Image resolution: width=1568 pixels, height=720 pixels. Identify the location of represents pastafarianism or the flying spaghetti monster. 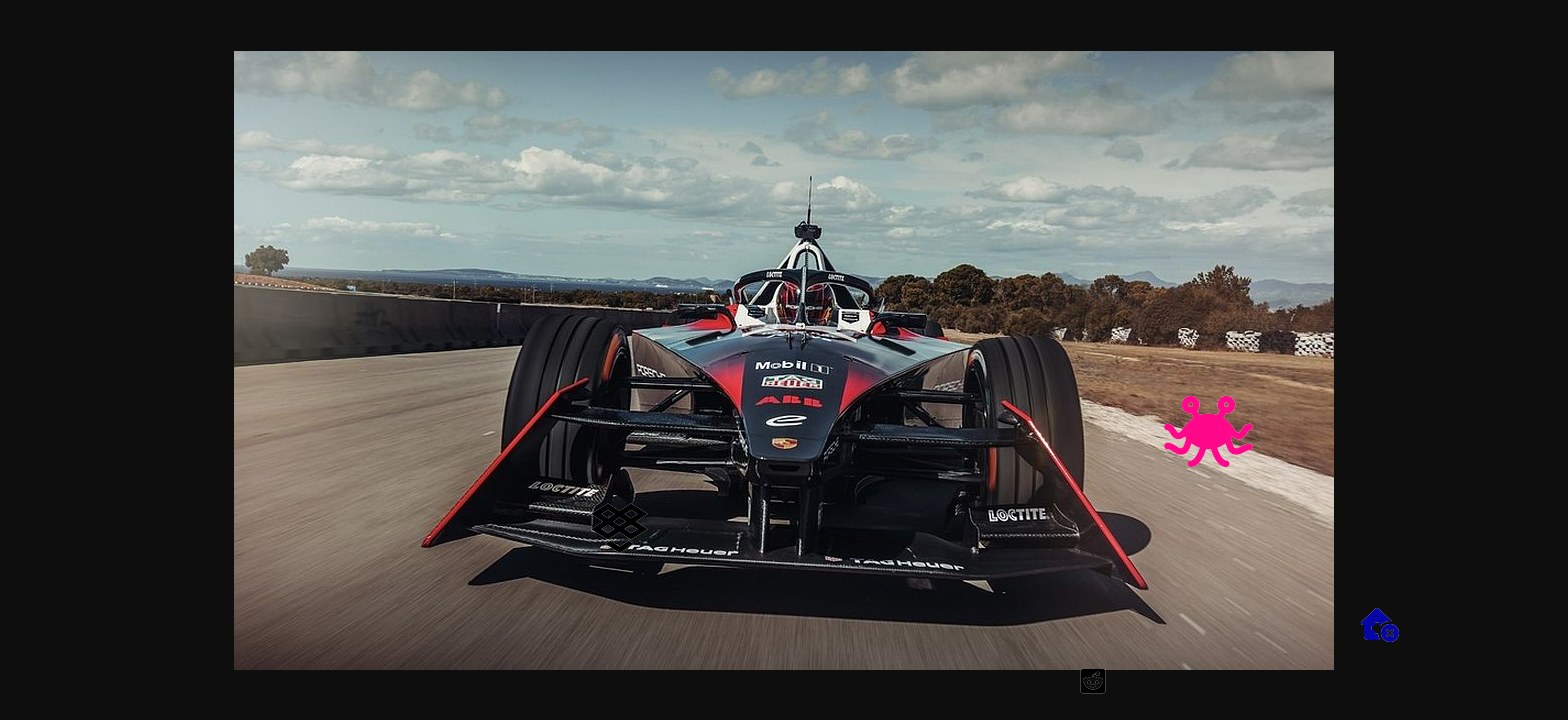
(1208, 431).